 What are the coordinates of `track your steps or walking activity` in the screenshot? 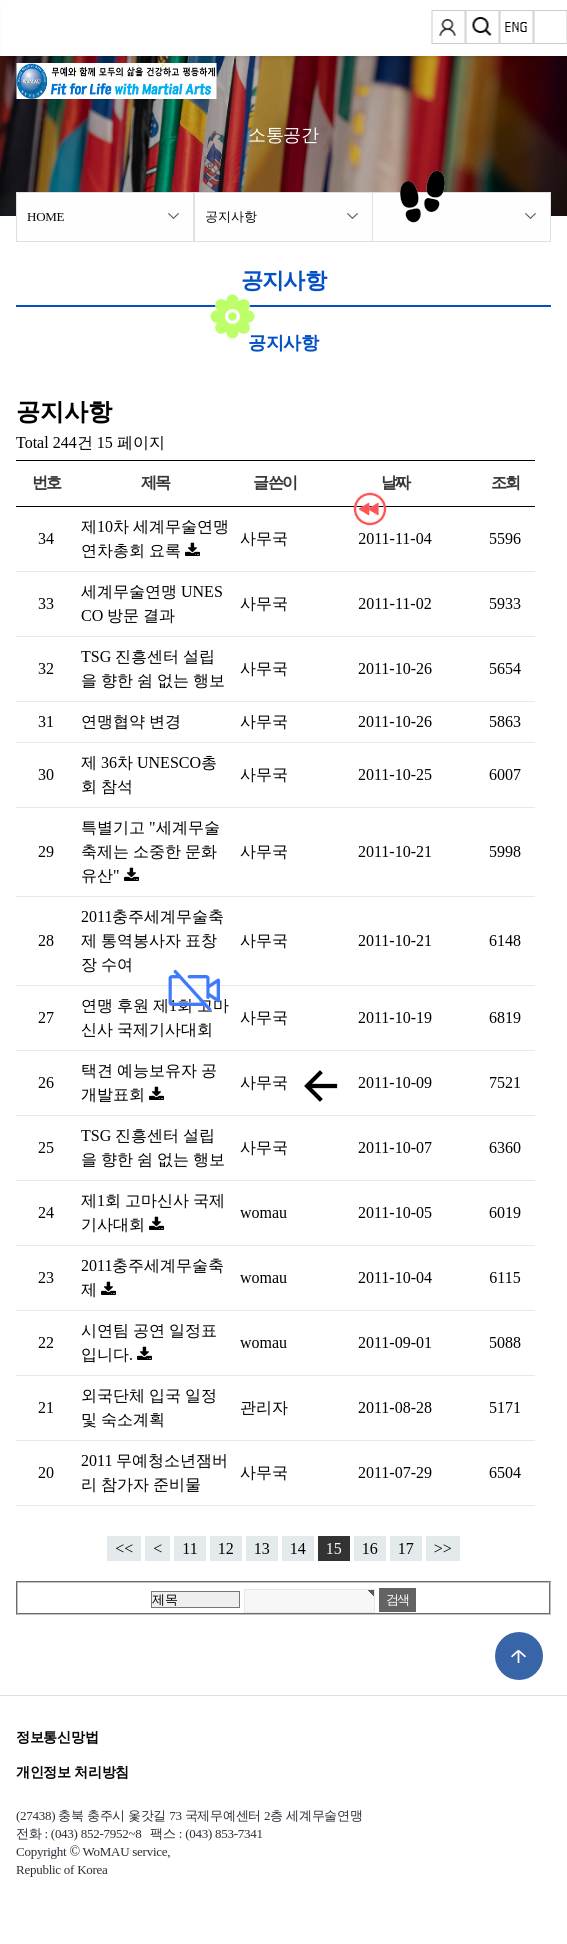 It's located at (422, 196).